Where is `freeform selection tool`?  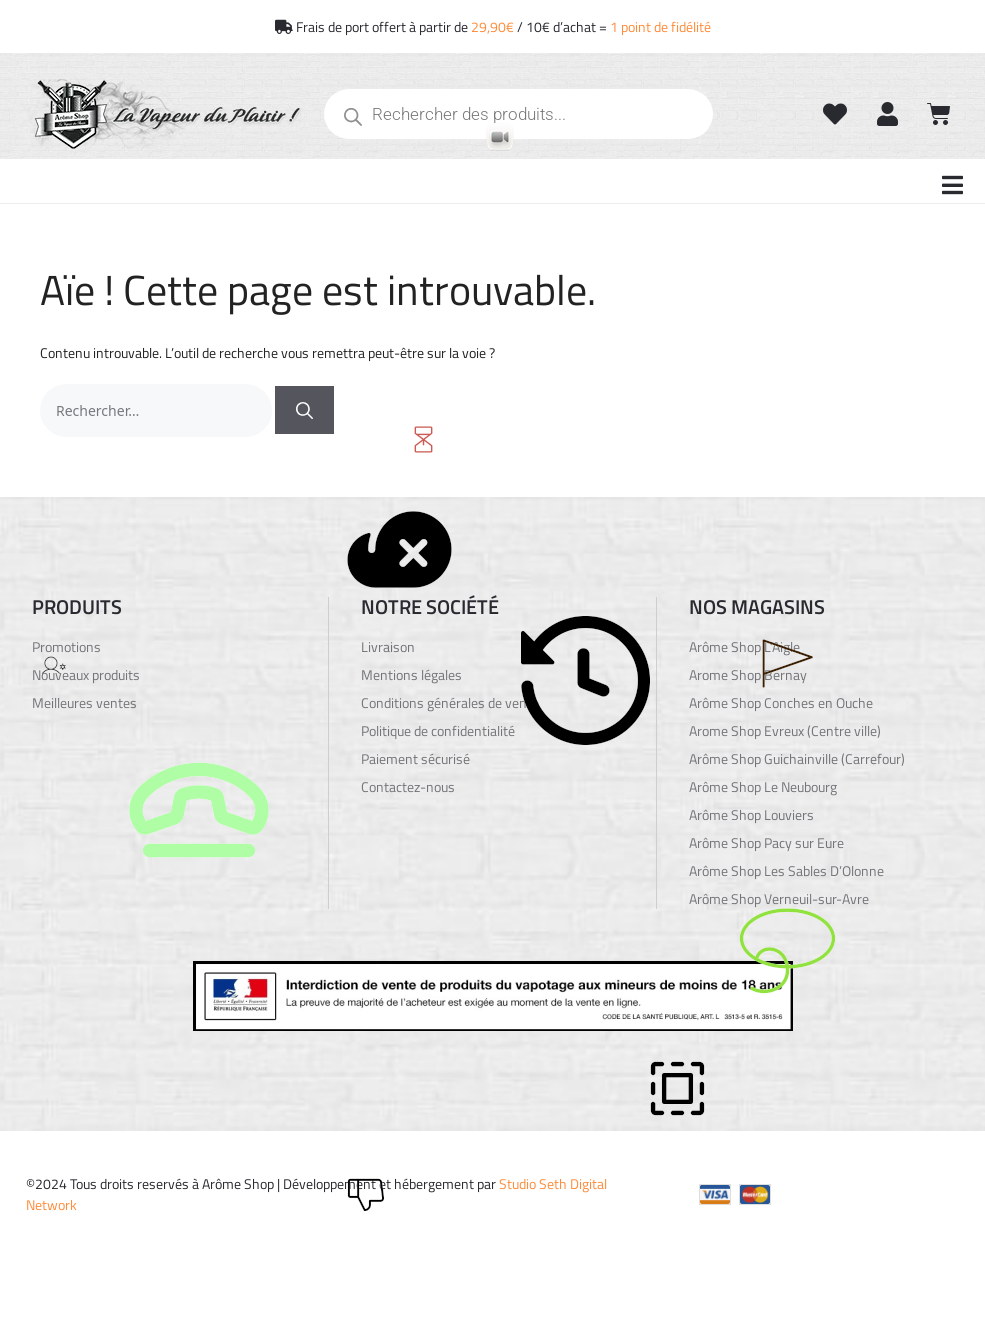 freeform selection tool is located at coordinates (787, 945).